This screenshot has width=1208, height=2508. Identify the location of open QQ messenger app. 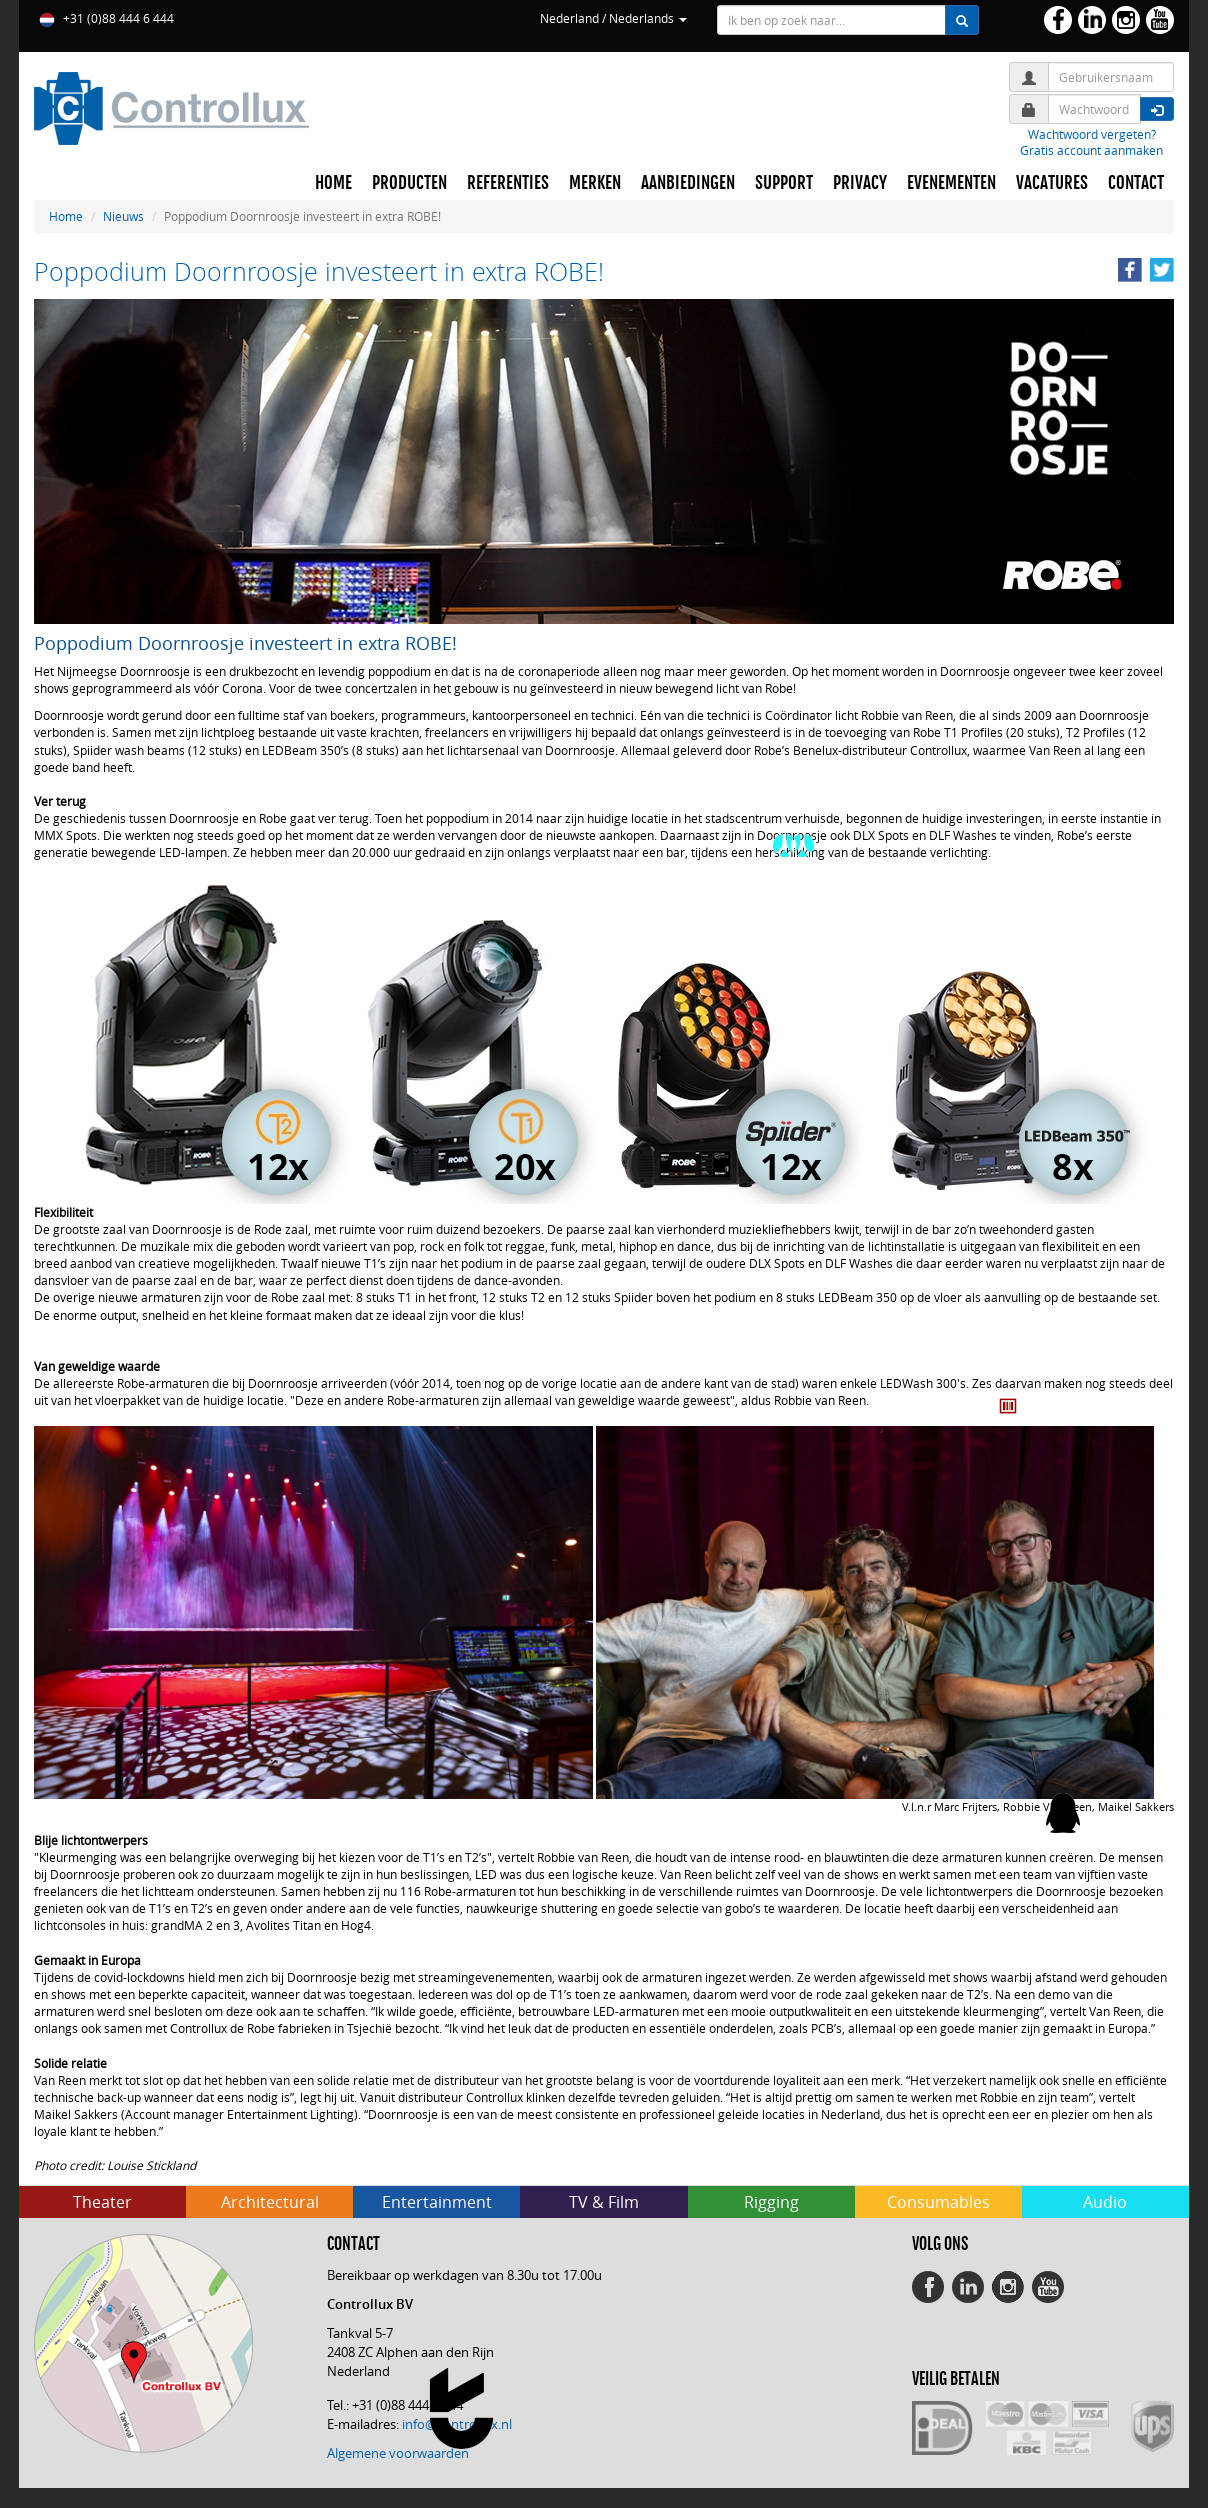
(1063, 1813).